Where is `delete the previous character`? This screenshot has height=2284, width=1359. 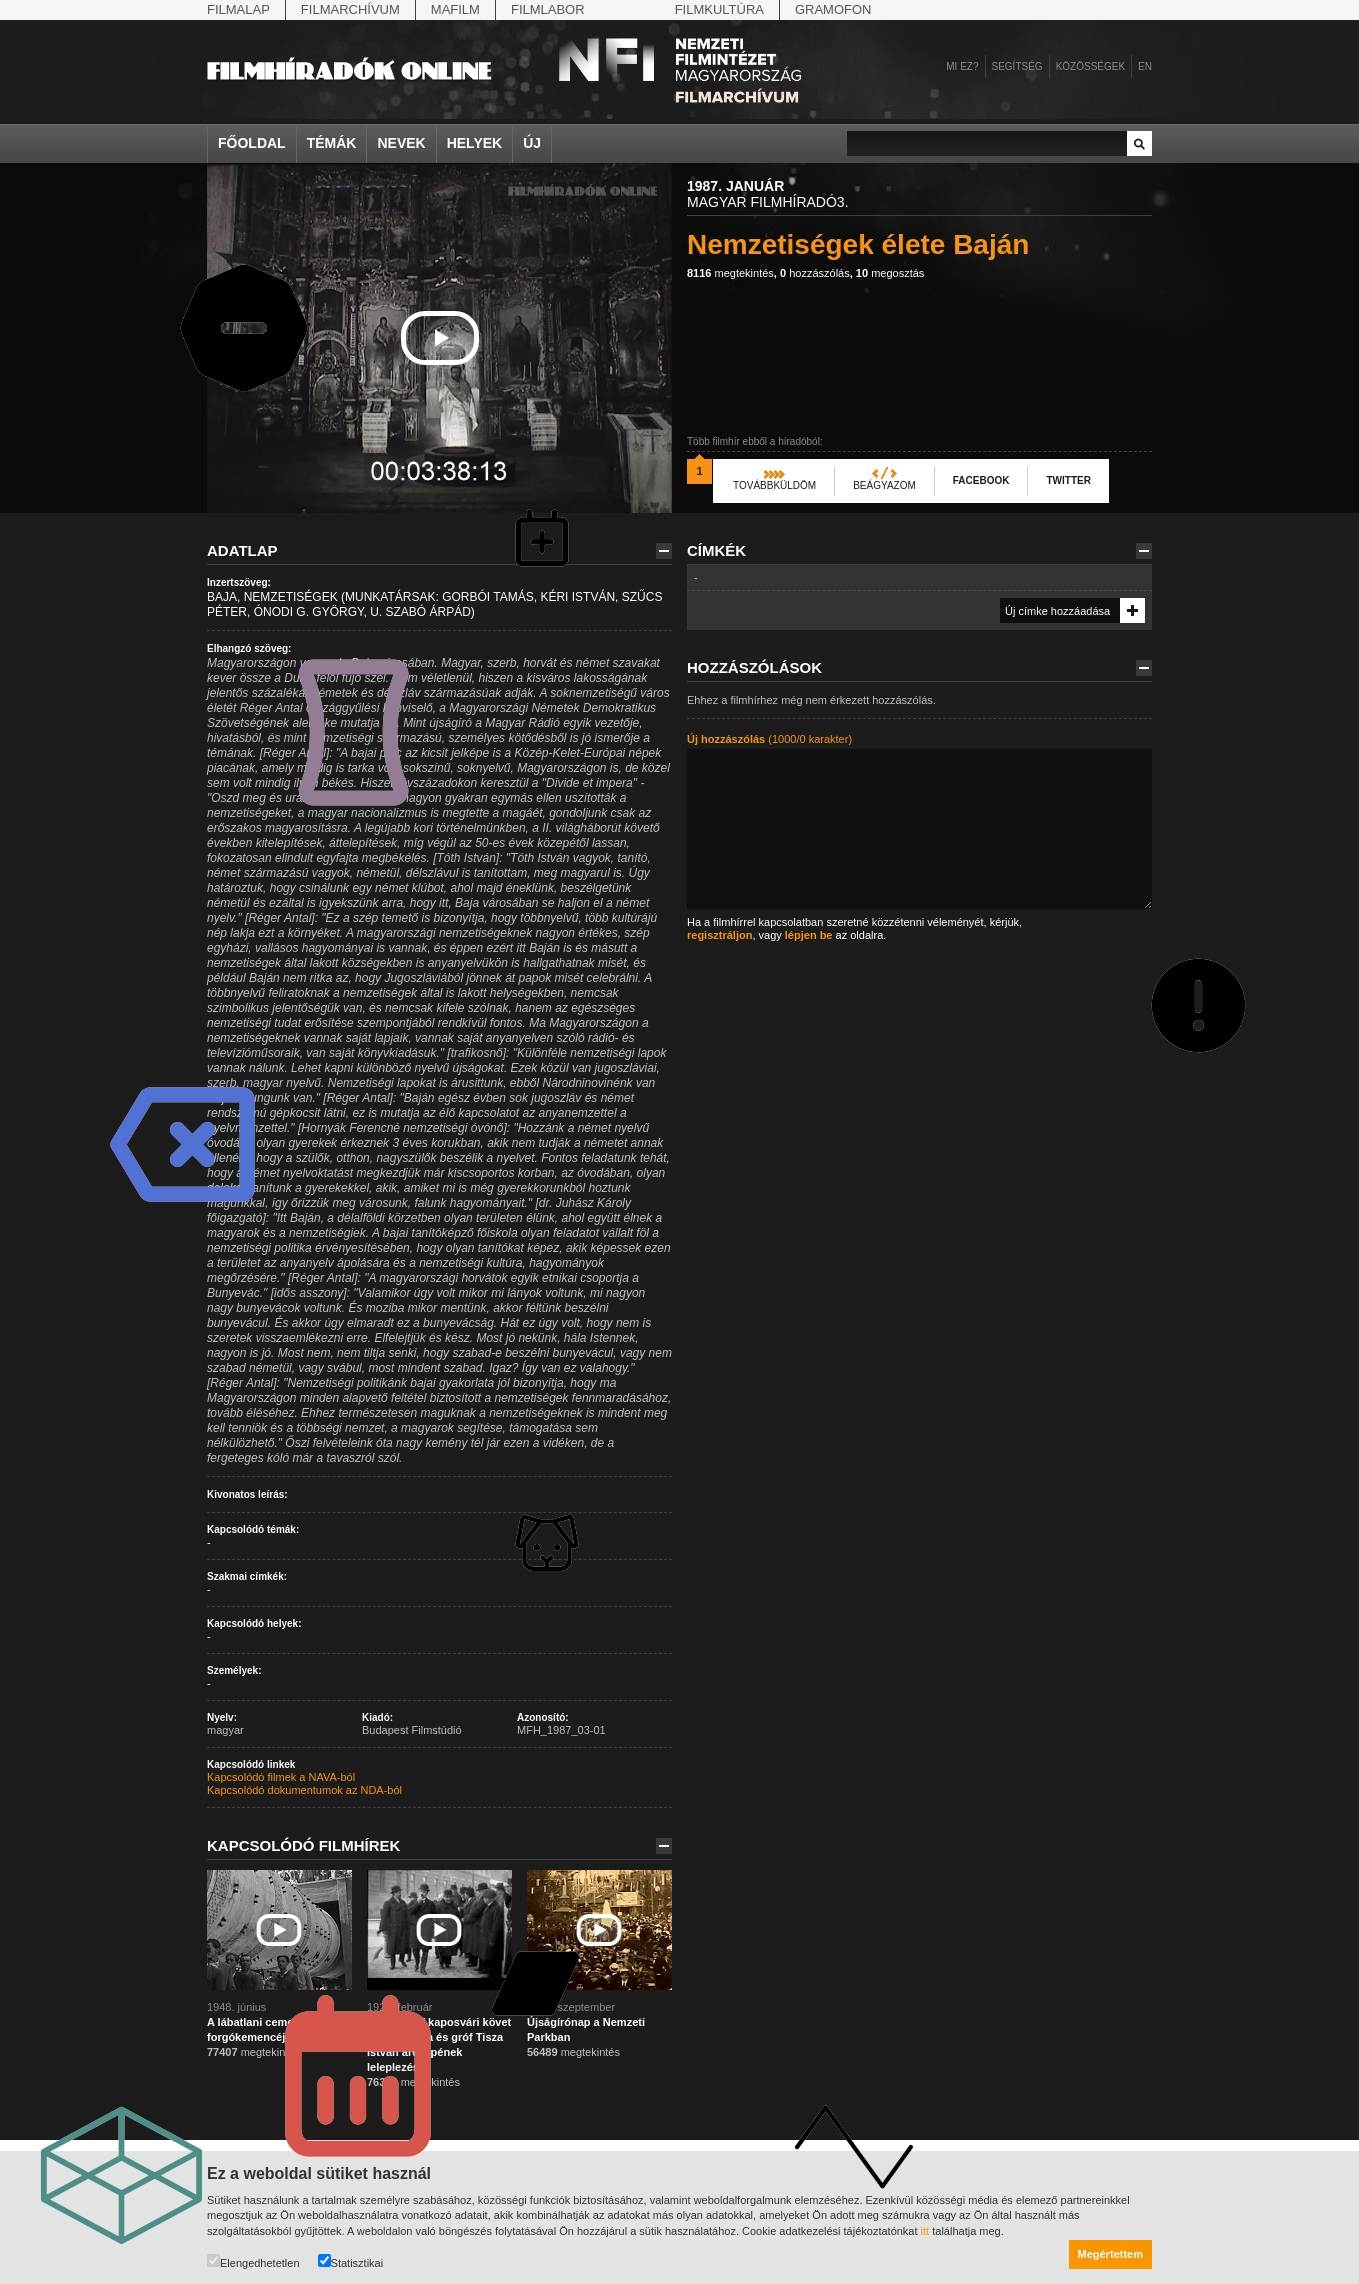 delete the previous character is located at coordinates (187, 1144).